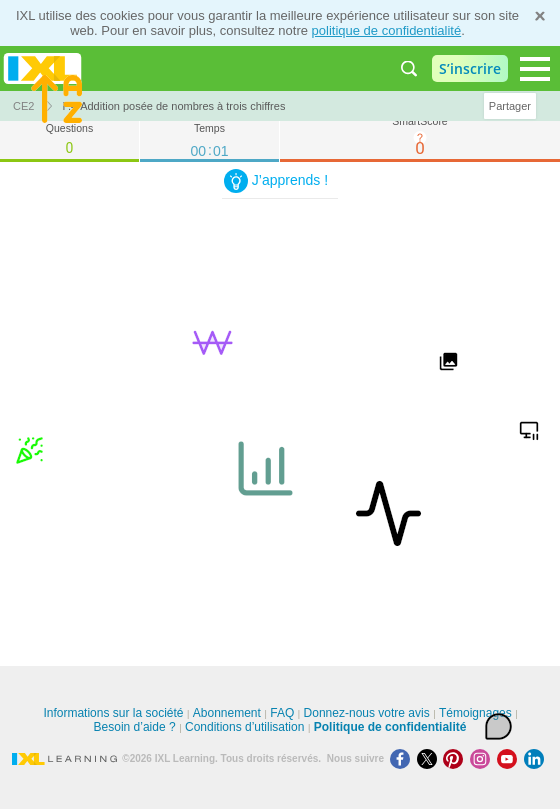  Describe the element at coordinates (498, 727) in the screenshot. I see `open chat or messaging` at that location.